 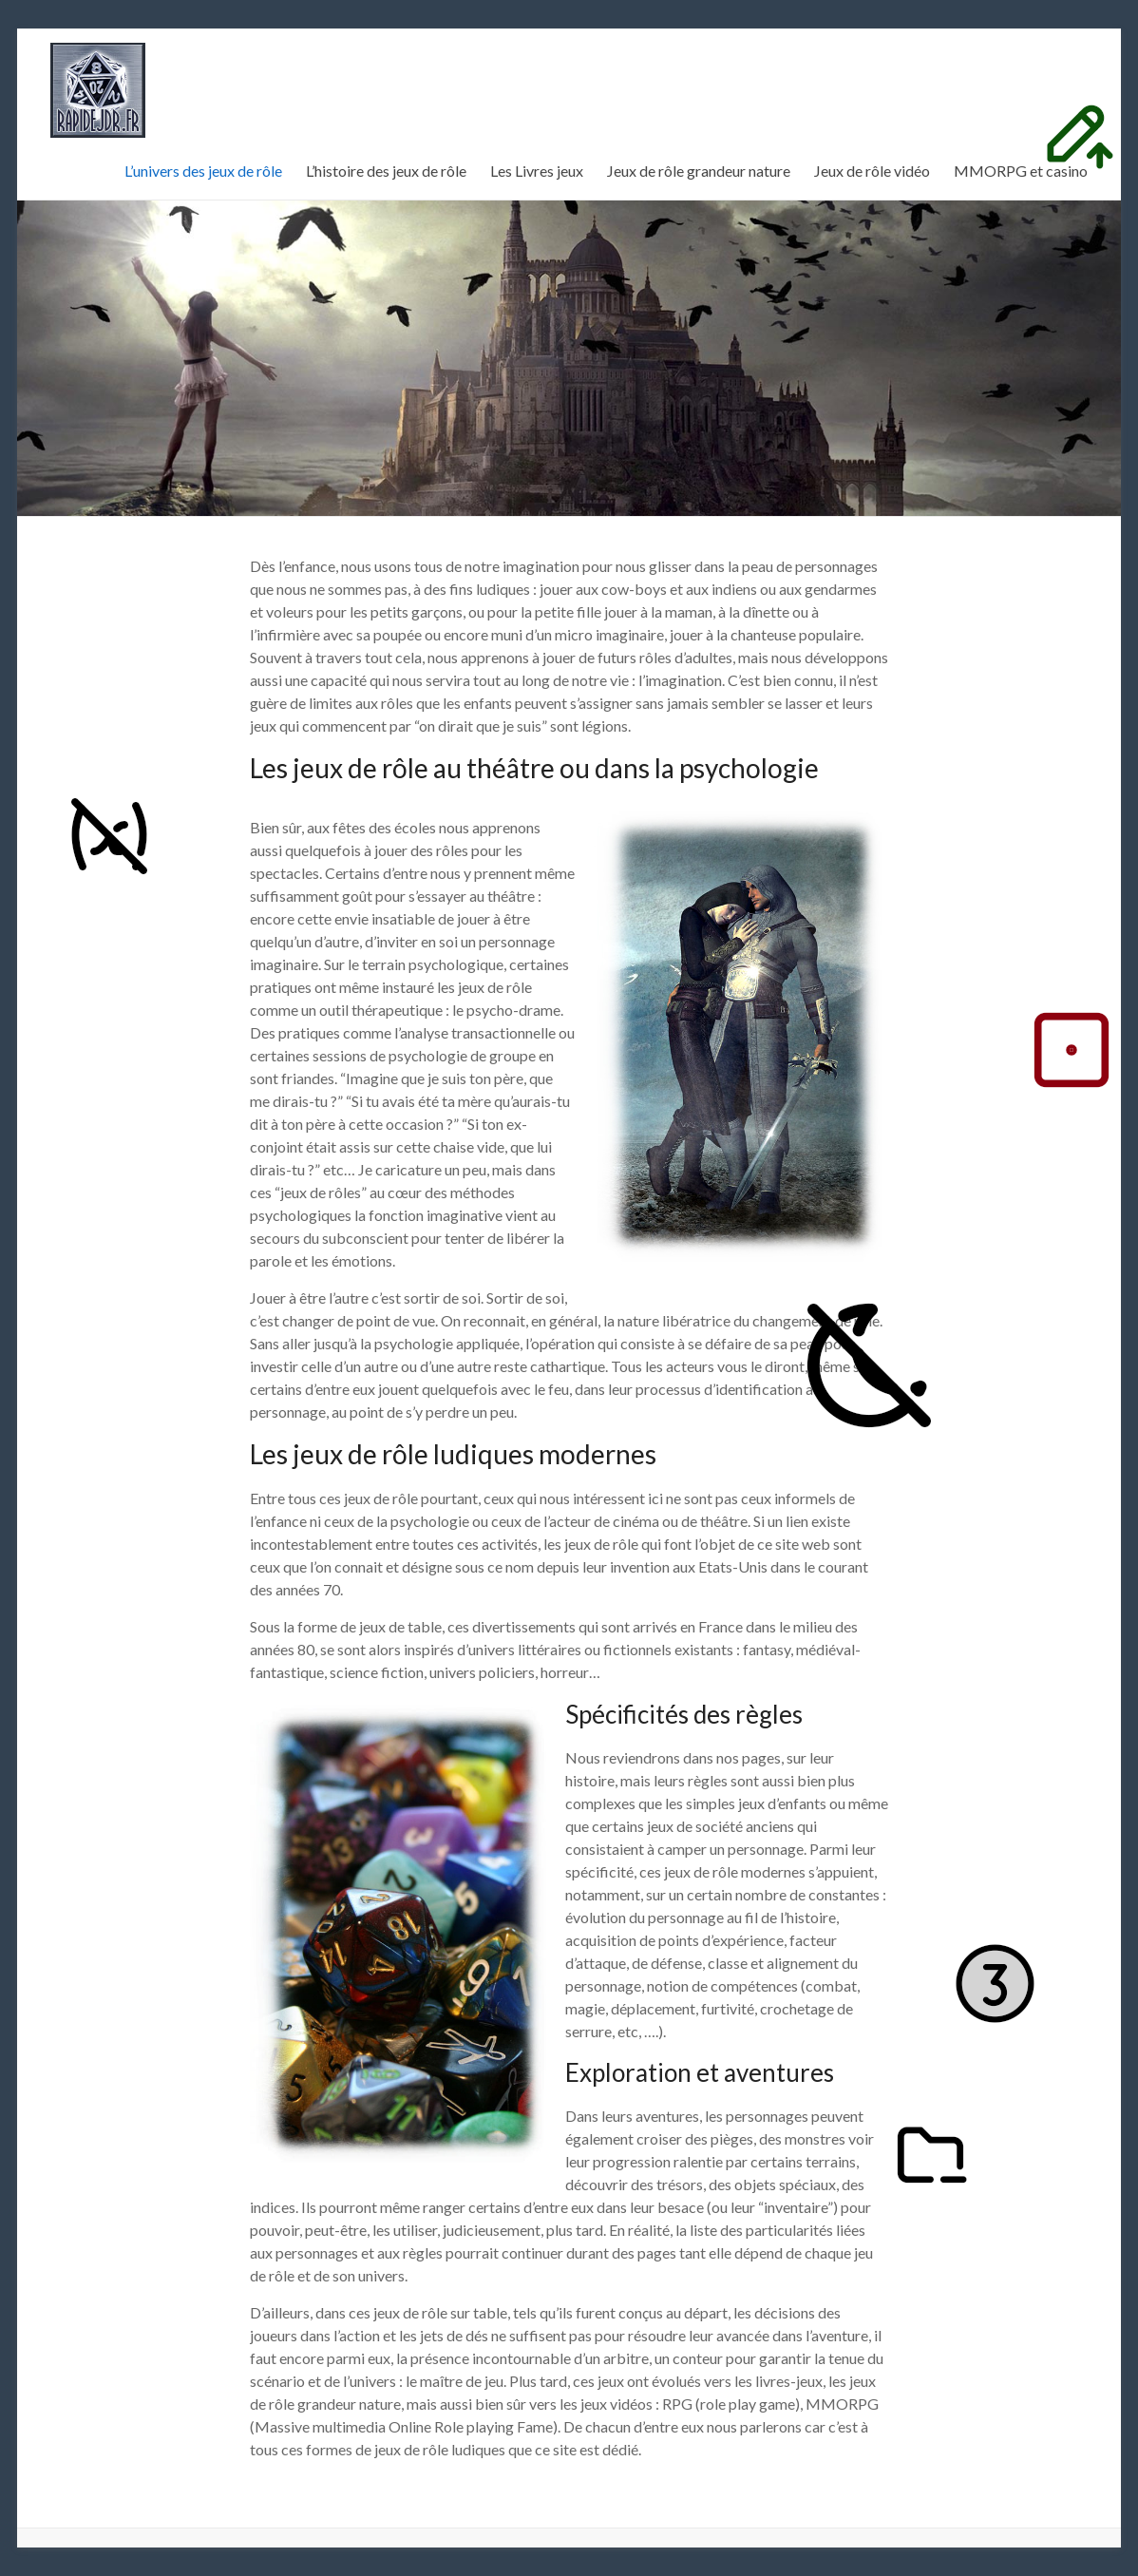 I want to click on disable dark mode, so click(x=869, y=1365).